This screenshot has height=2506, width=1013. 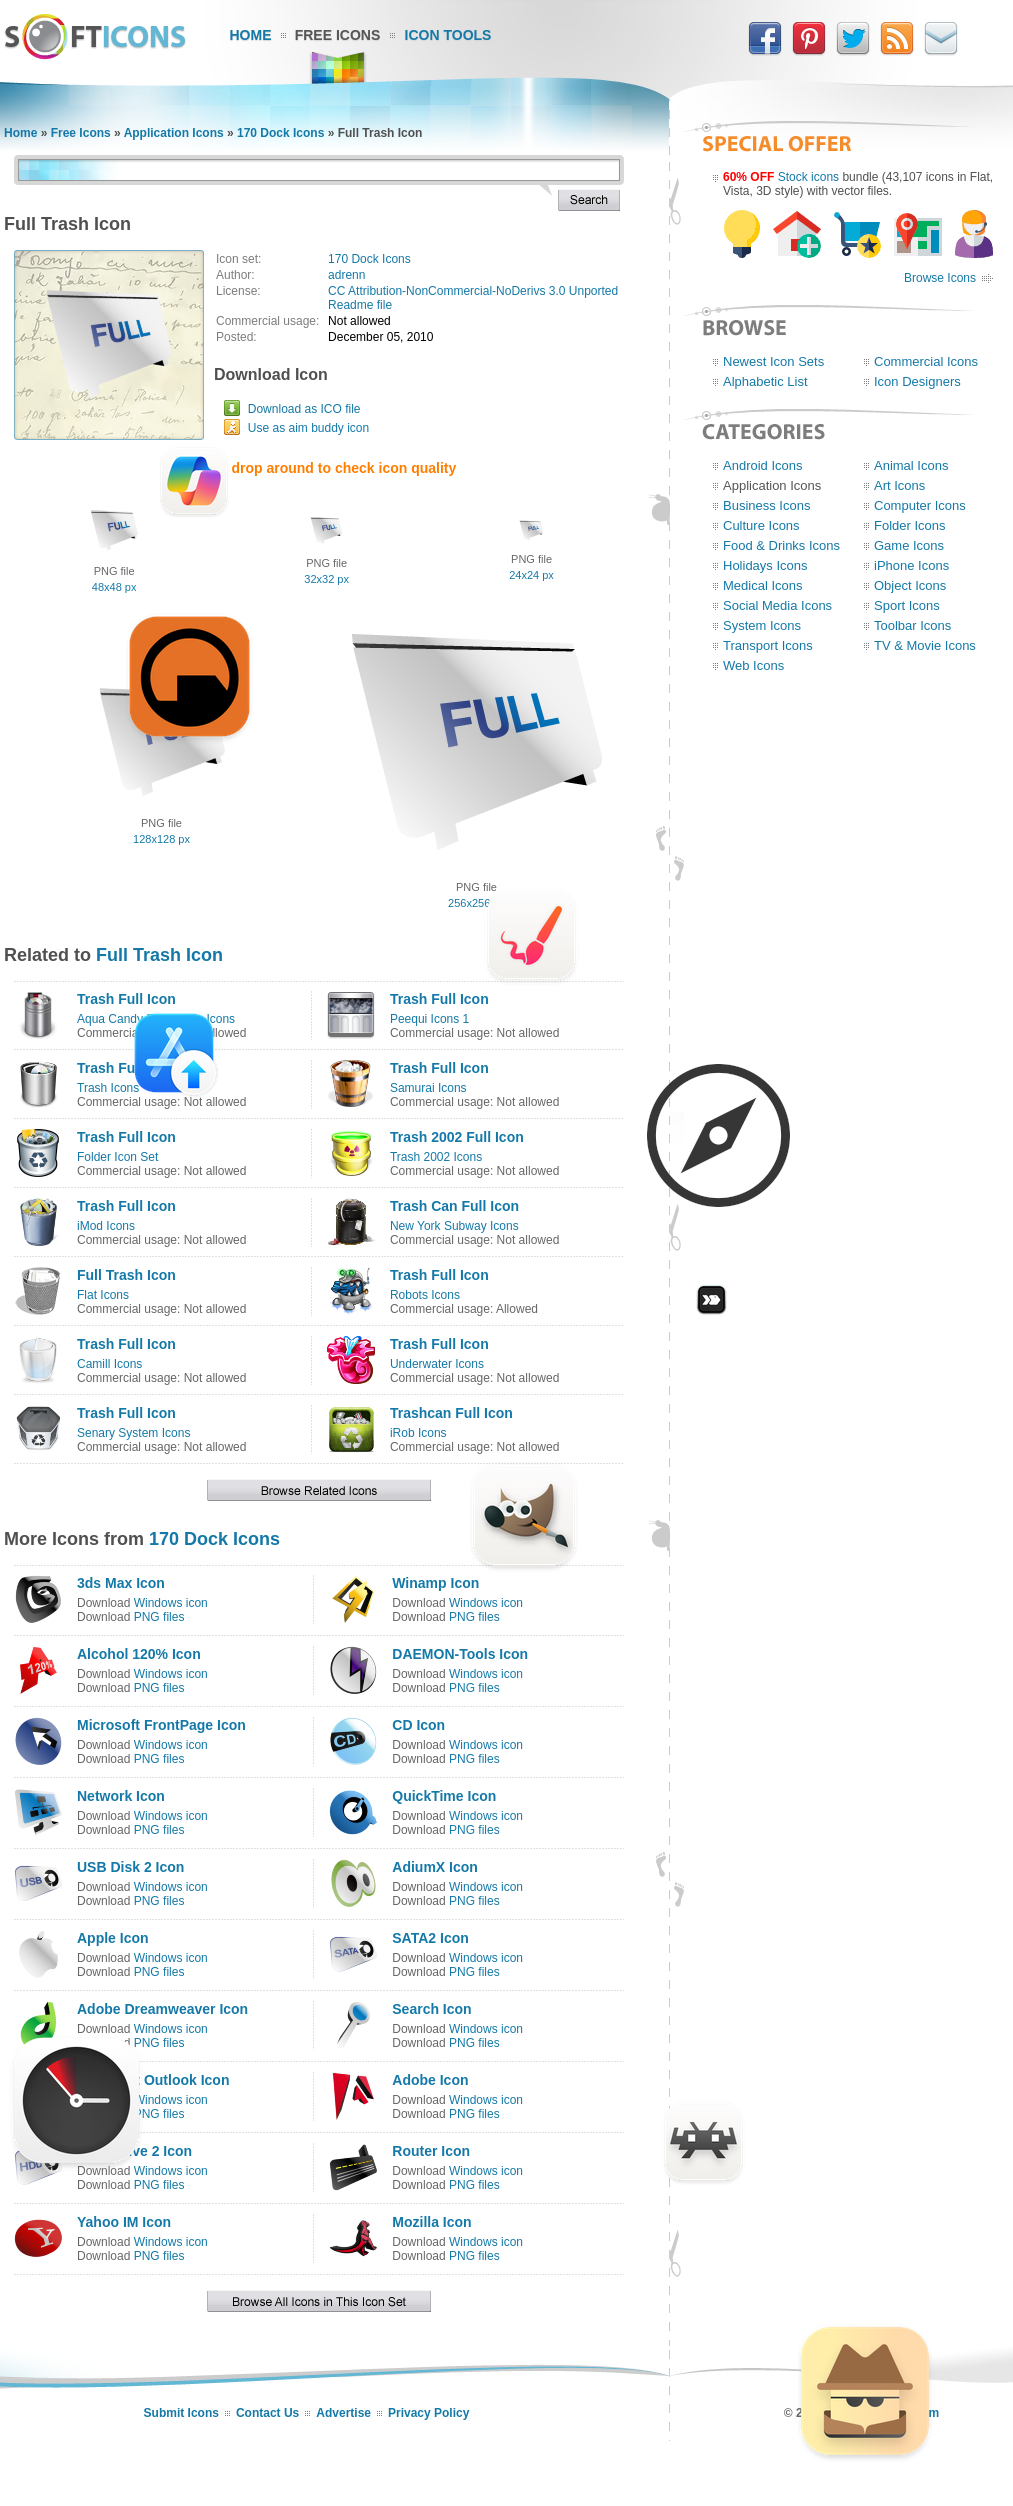 What do you see at coordinates (865, 2391) in the screenshot?
I see `open d-spy application for debugging d-bus` at bounding box center [865, 2391].